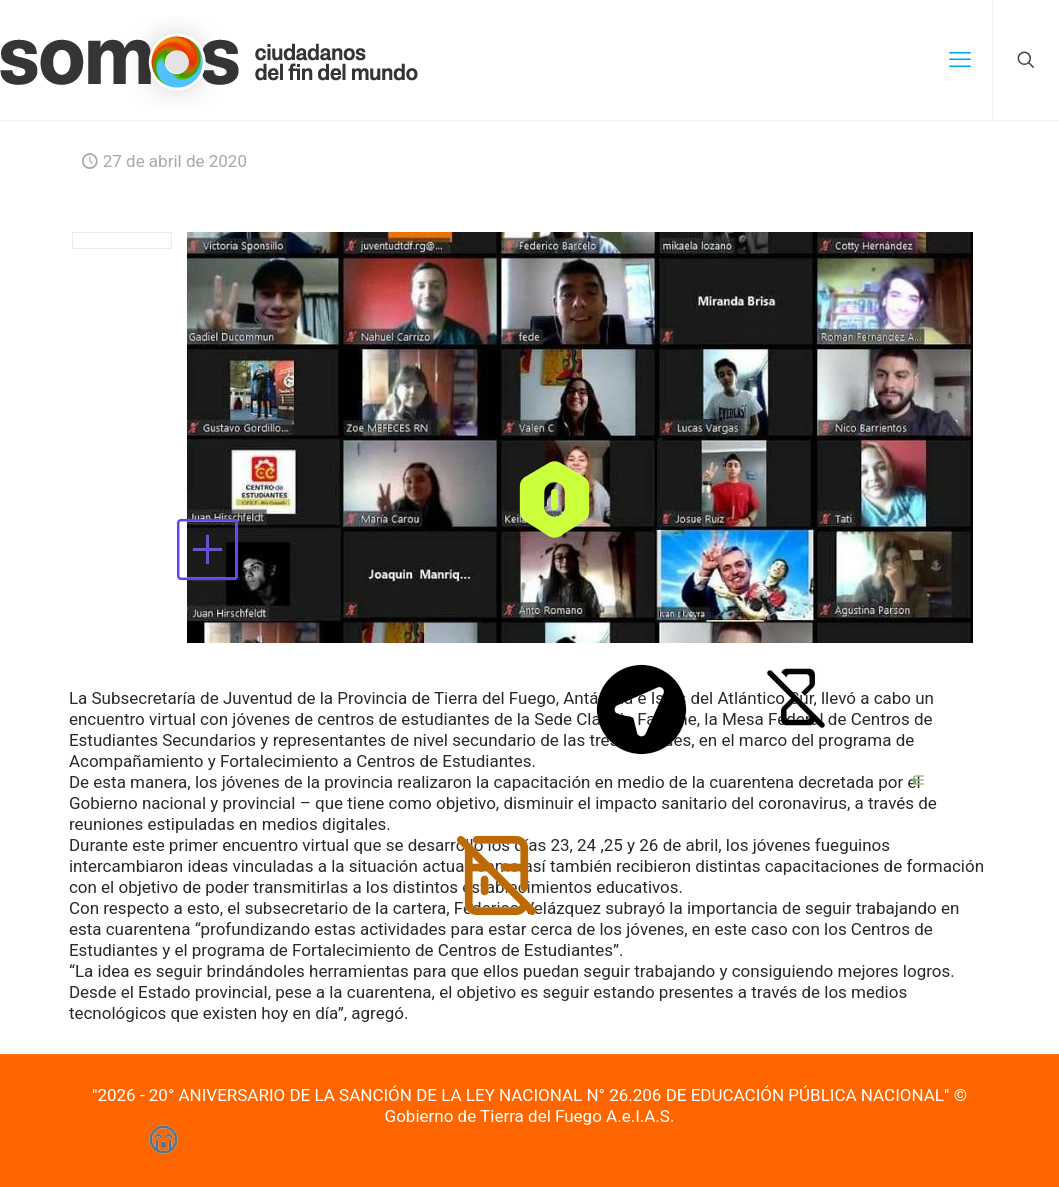  Describe the element at coordinates (641, 709) in the screenshot. I see `access location services` at that location.